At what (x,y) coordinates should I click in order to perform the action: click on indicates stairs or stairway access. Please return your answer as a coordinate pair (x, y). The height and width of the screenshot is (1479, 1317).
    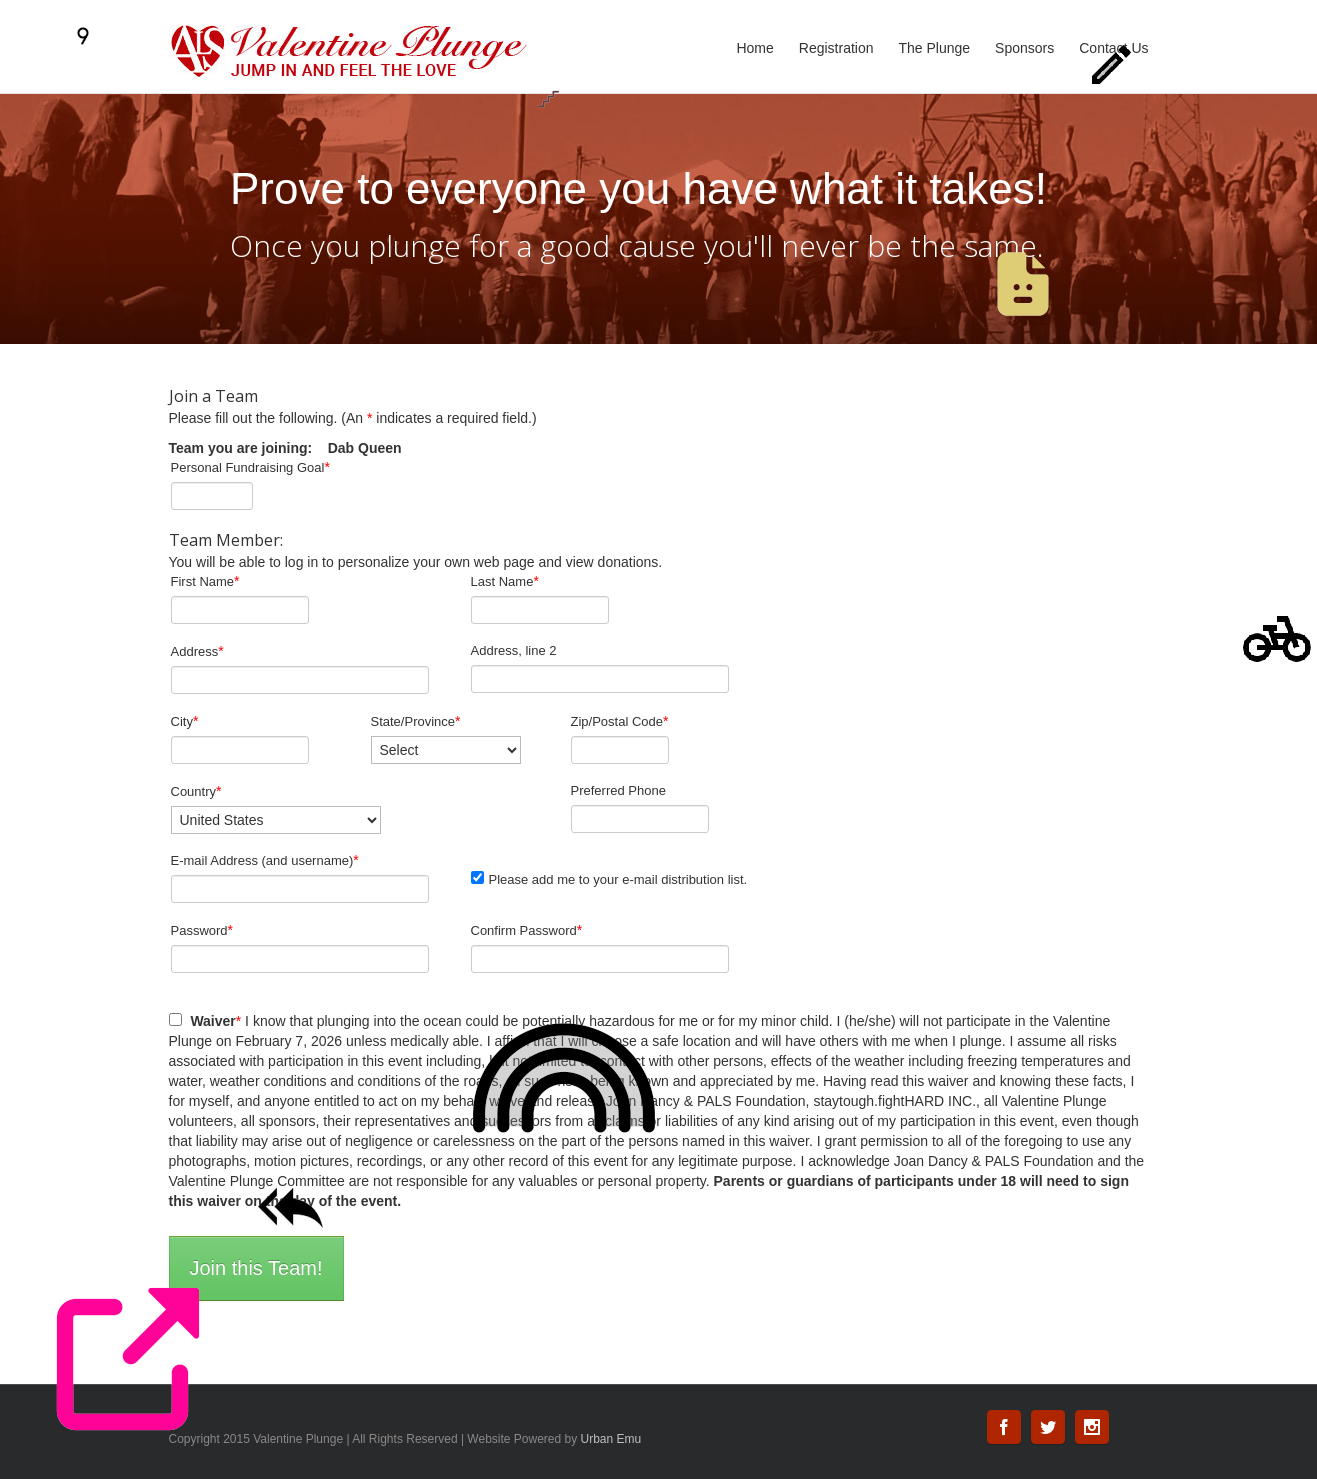
    Looking at the image, I should click on (548, 98).